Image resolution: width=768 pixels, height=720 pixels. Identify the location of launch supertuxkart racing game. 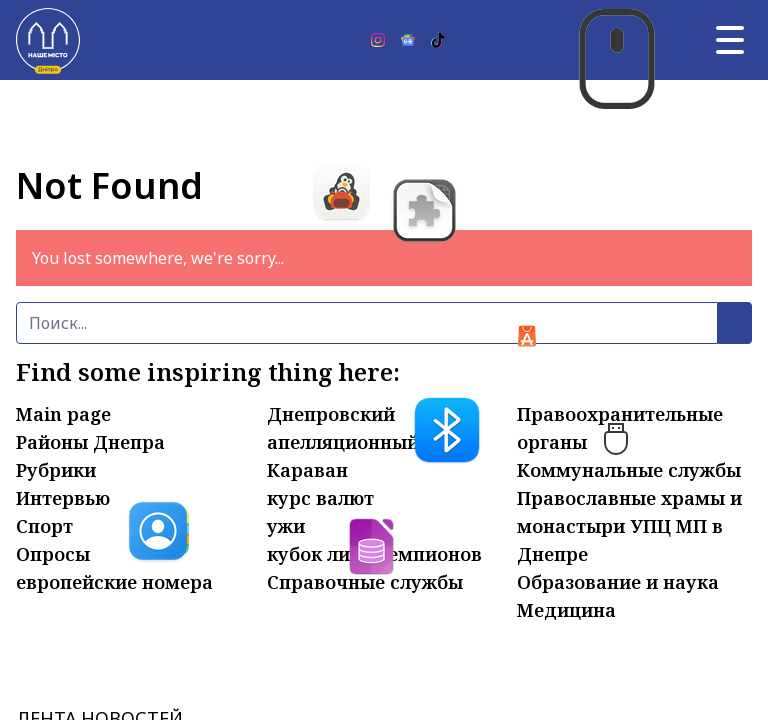
(341, 191).